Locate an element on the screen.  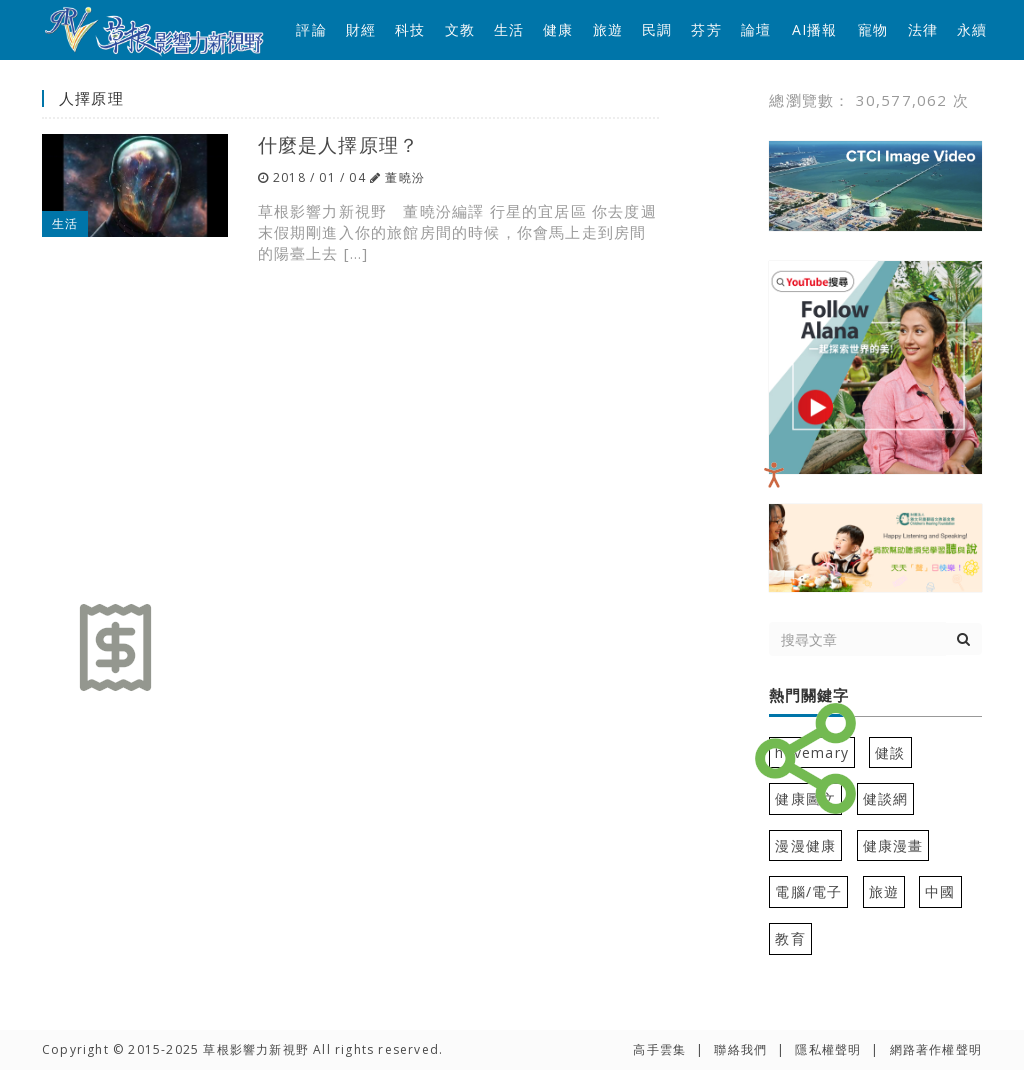
share content with others is located at coordinates (805, 758).